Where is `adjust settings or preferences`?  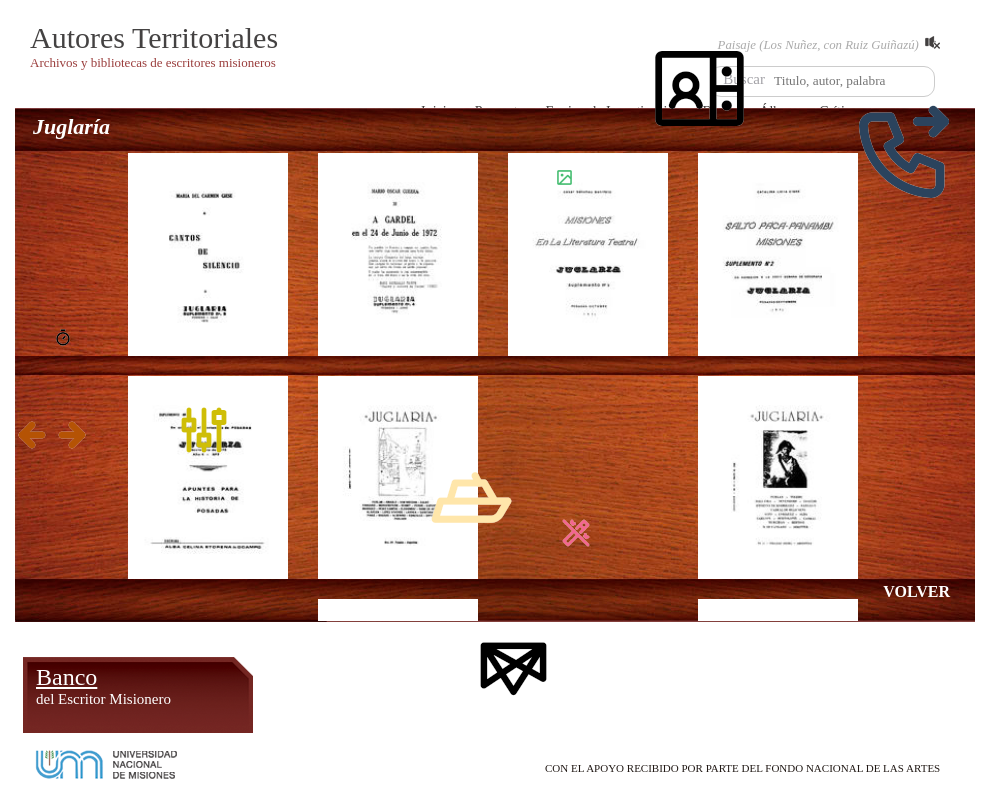 adjust settings or preferences is located at coordinates (204, 430).